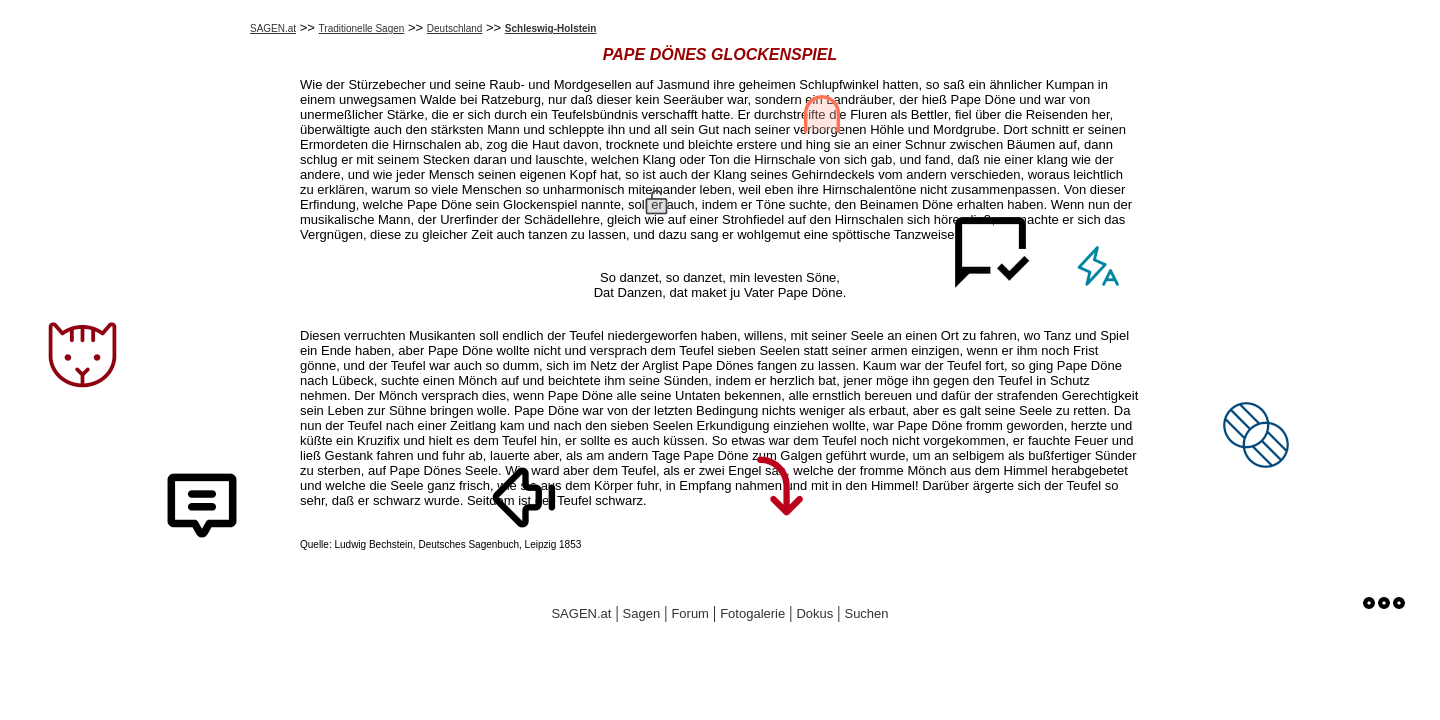 The height and width of the screenshot is (720, 1440). What do you see at coordinates (1256, 435) in the screenshot?
I see `exclude overlapping elements from selection` at bounding box center [1256, 435].